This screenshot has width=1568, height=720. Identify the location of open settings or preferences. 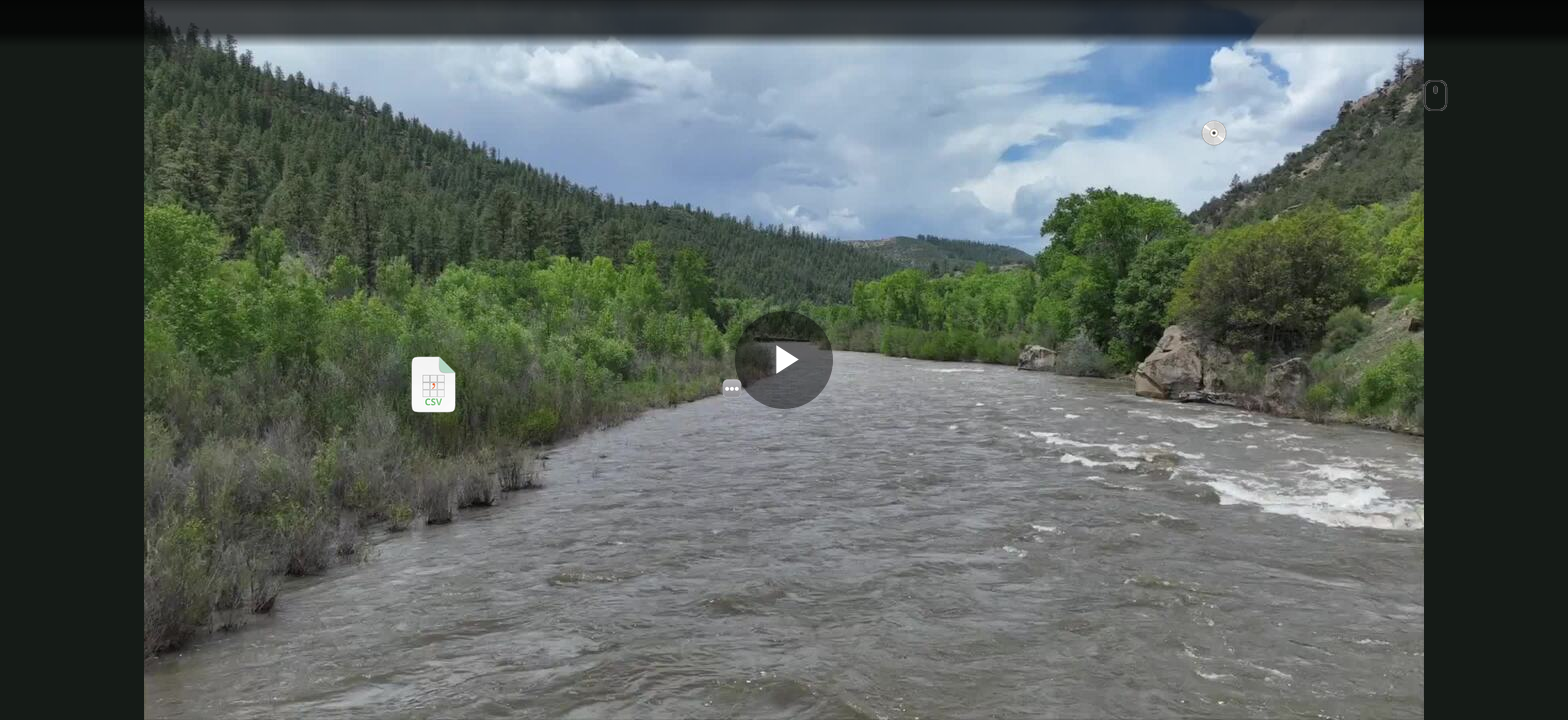
(732, 389).